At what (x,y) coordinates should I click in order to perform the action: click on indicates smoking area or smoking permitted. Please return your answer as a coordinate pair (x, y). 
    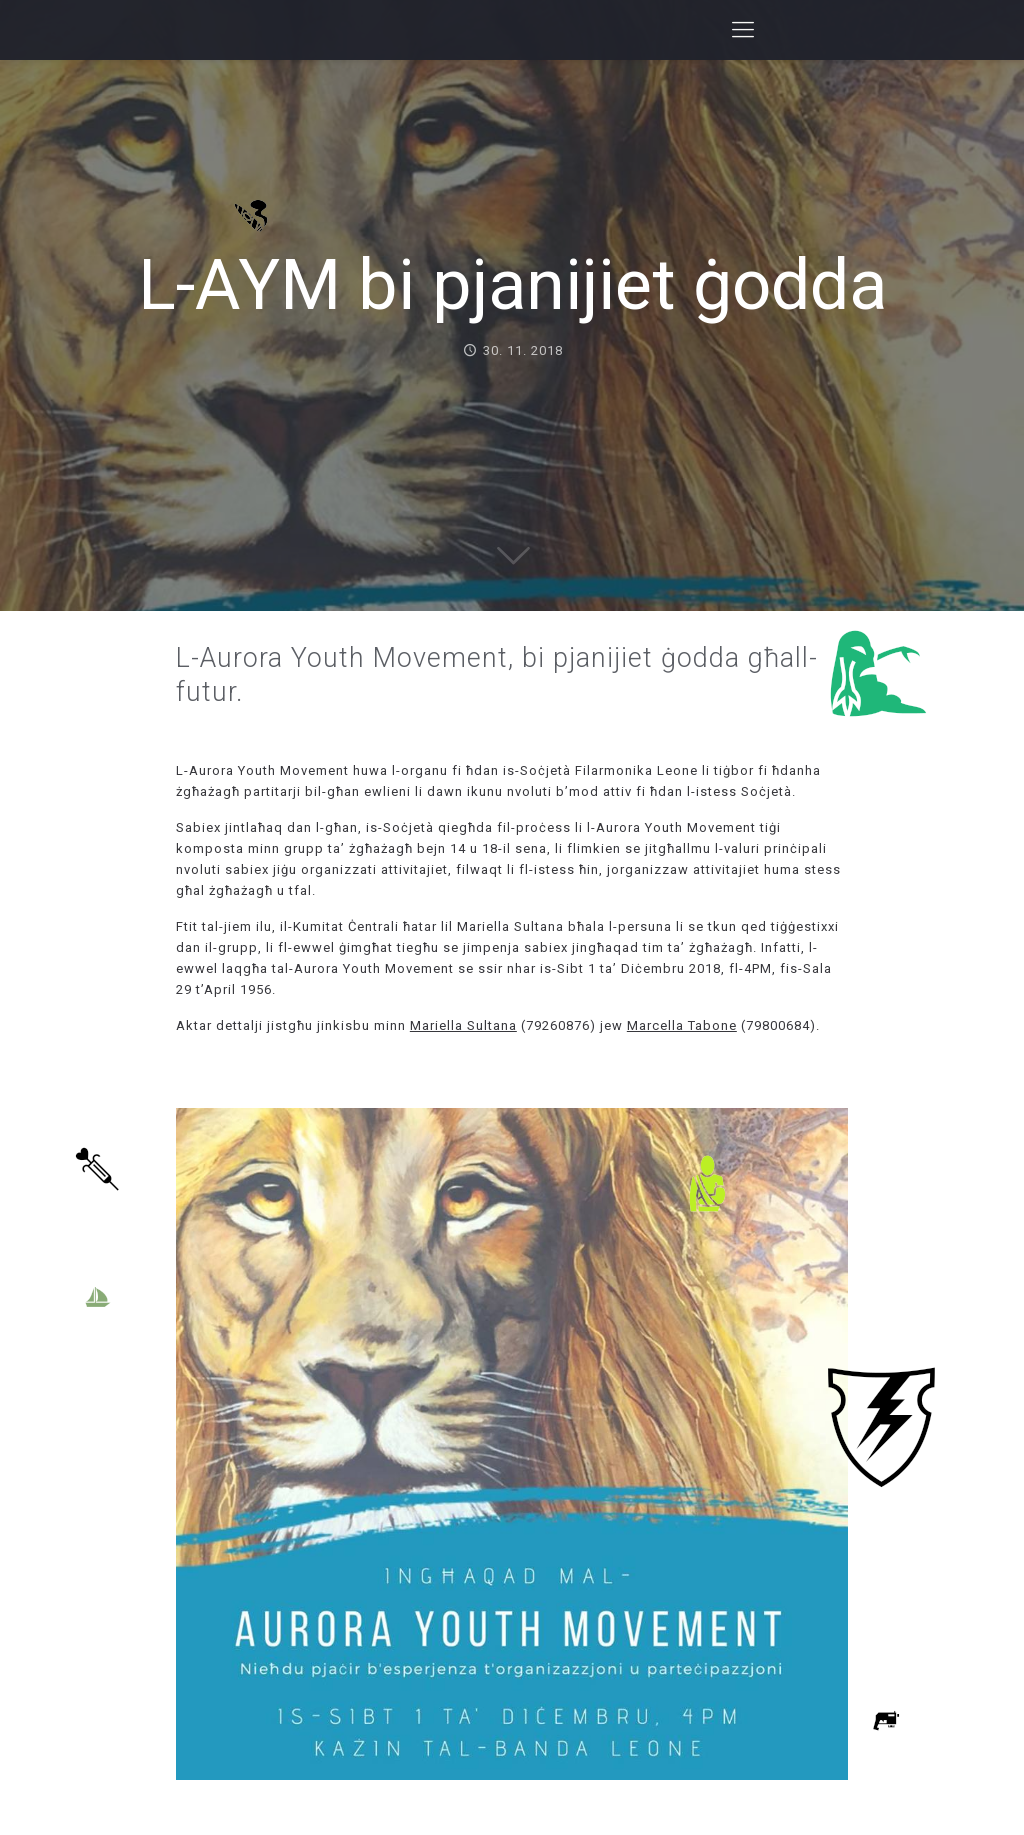
    Looking at the image, I should click on (251, 216).